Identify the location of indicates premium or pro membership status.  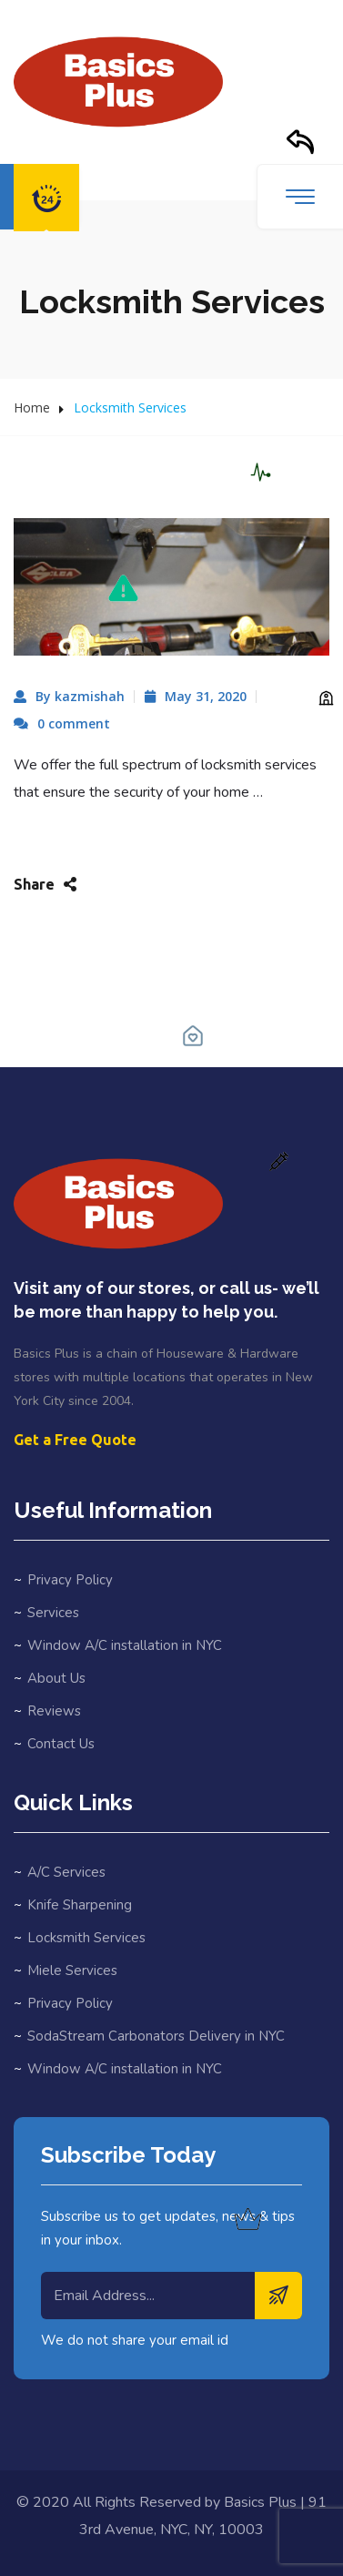
(247, 2220).